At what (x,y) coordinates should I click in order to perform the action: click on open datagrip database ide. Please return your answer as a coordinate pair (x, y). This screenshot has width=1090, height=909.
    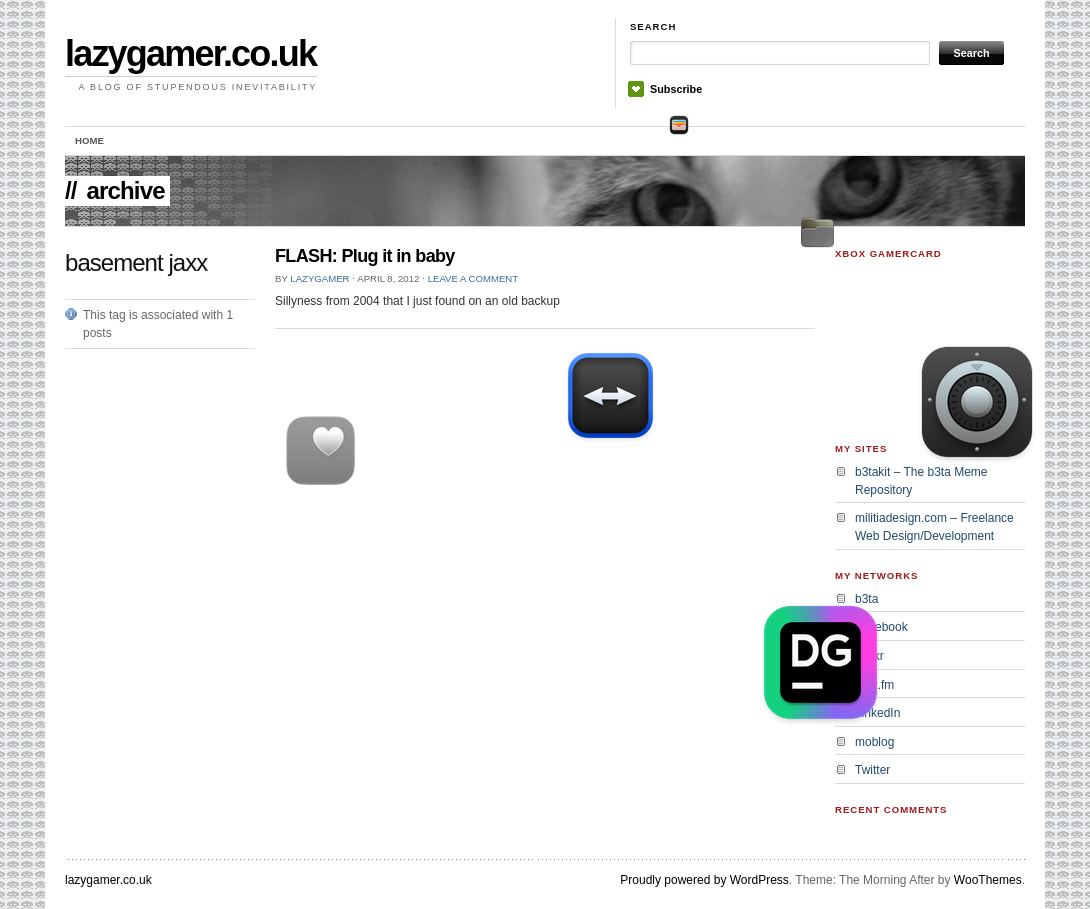
    Looking at the image, I should click on (820, 662).